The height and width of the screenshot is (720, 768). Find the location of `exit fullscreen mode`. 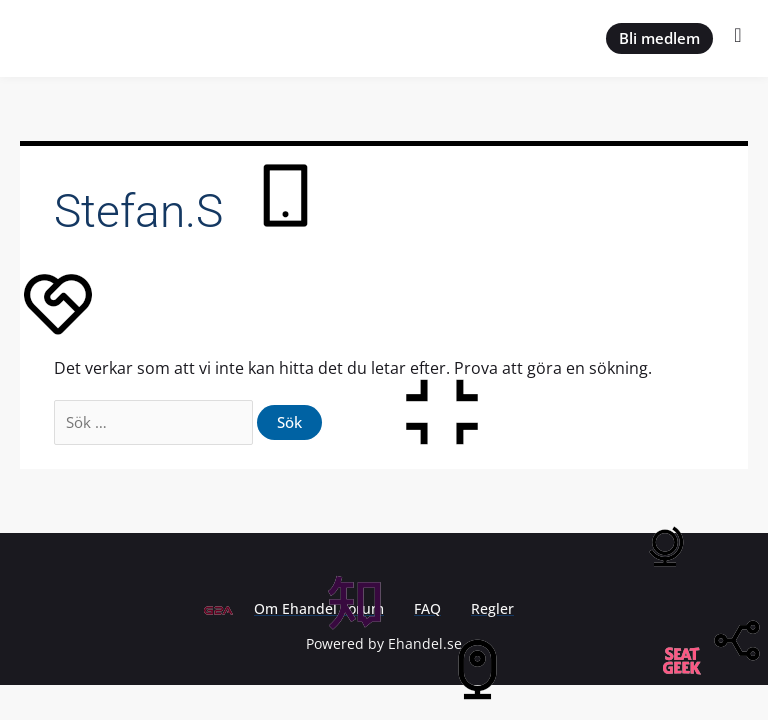

exit fullscreen mode is located at coordinates (442, 412).